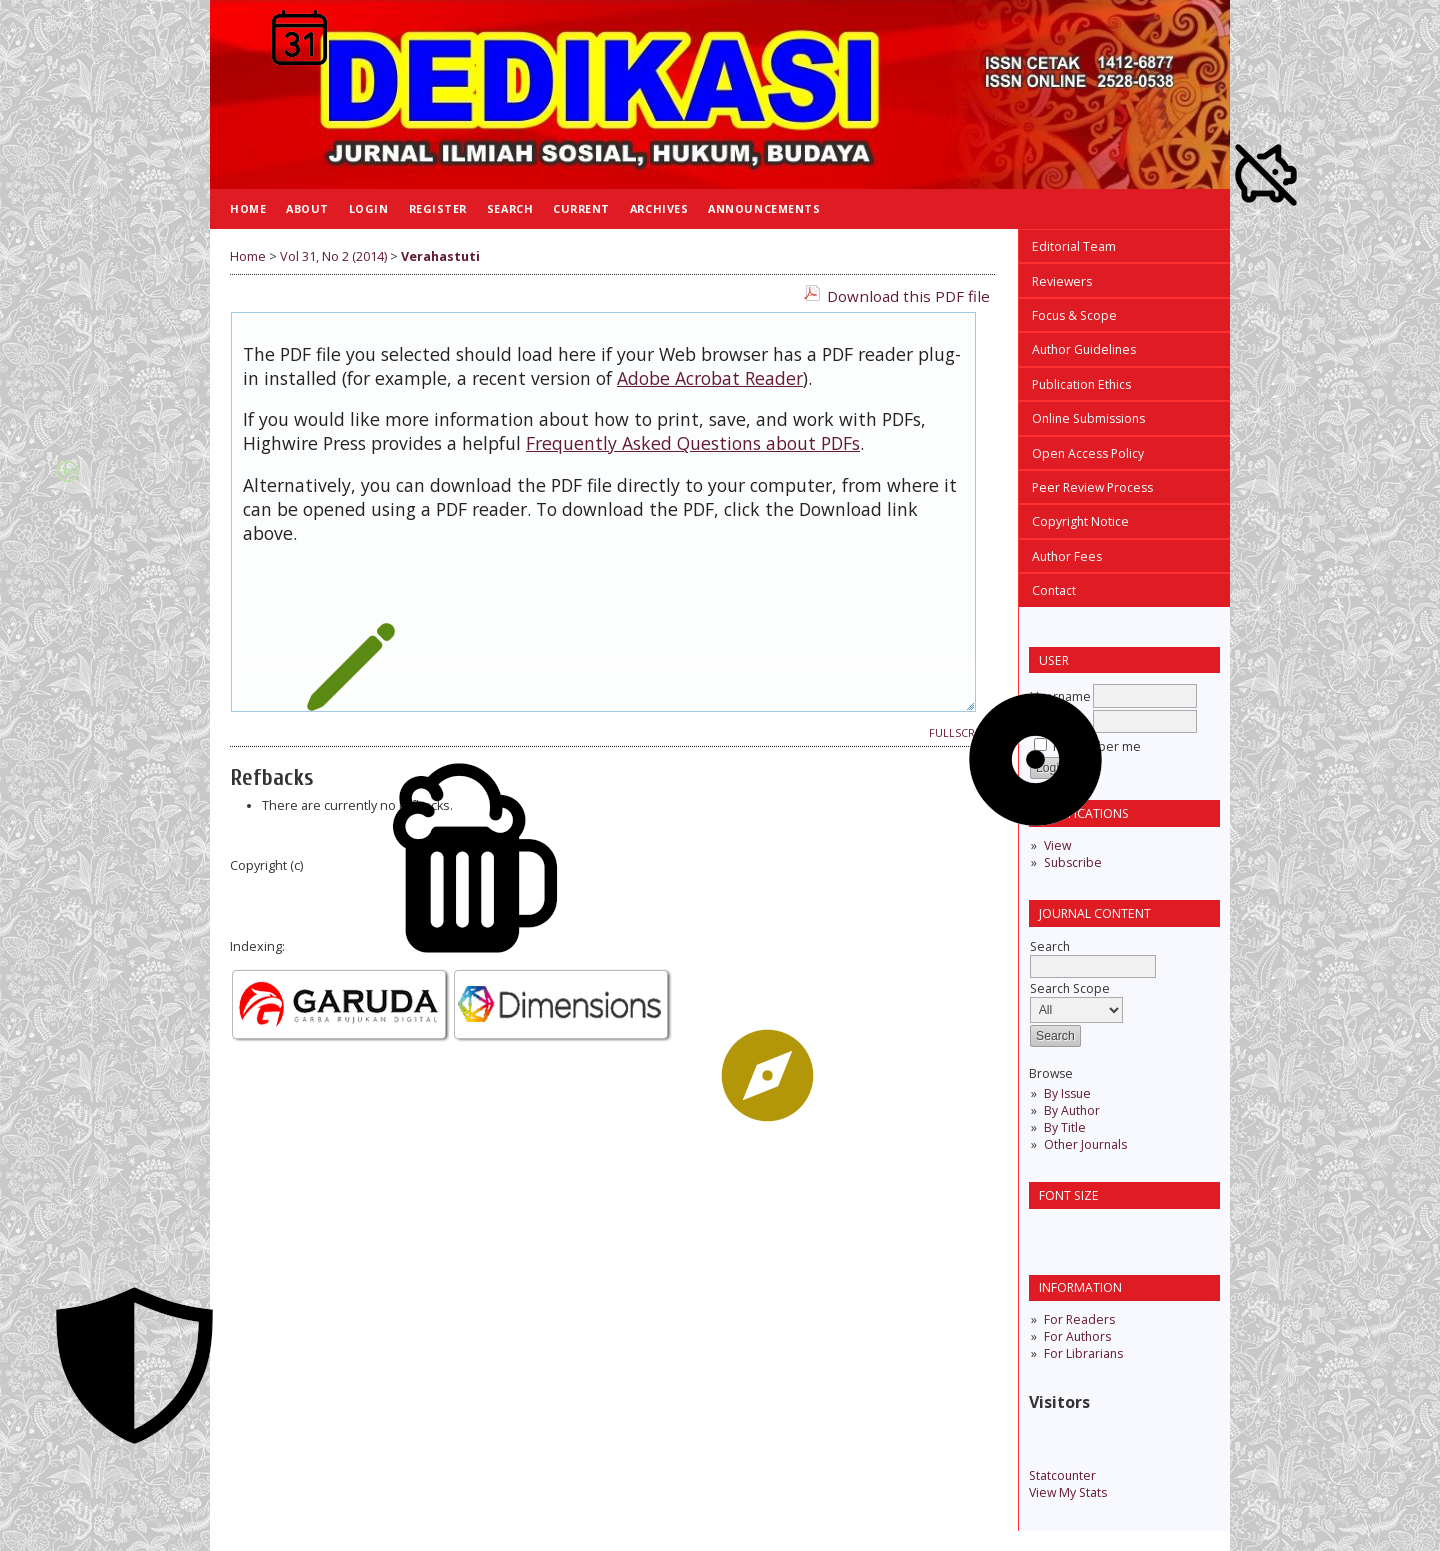  I want to click on play media or video content, so click(67, 471).